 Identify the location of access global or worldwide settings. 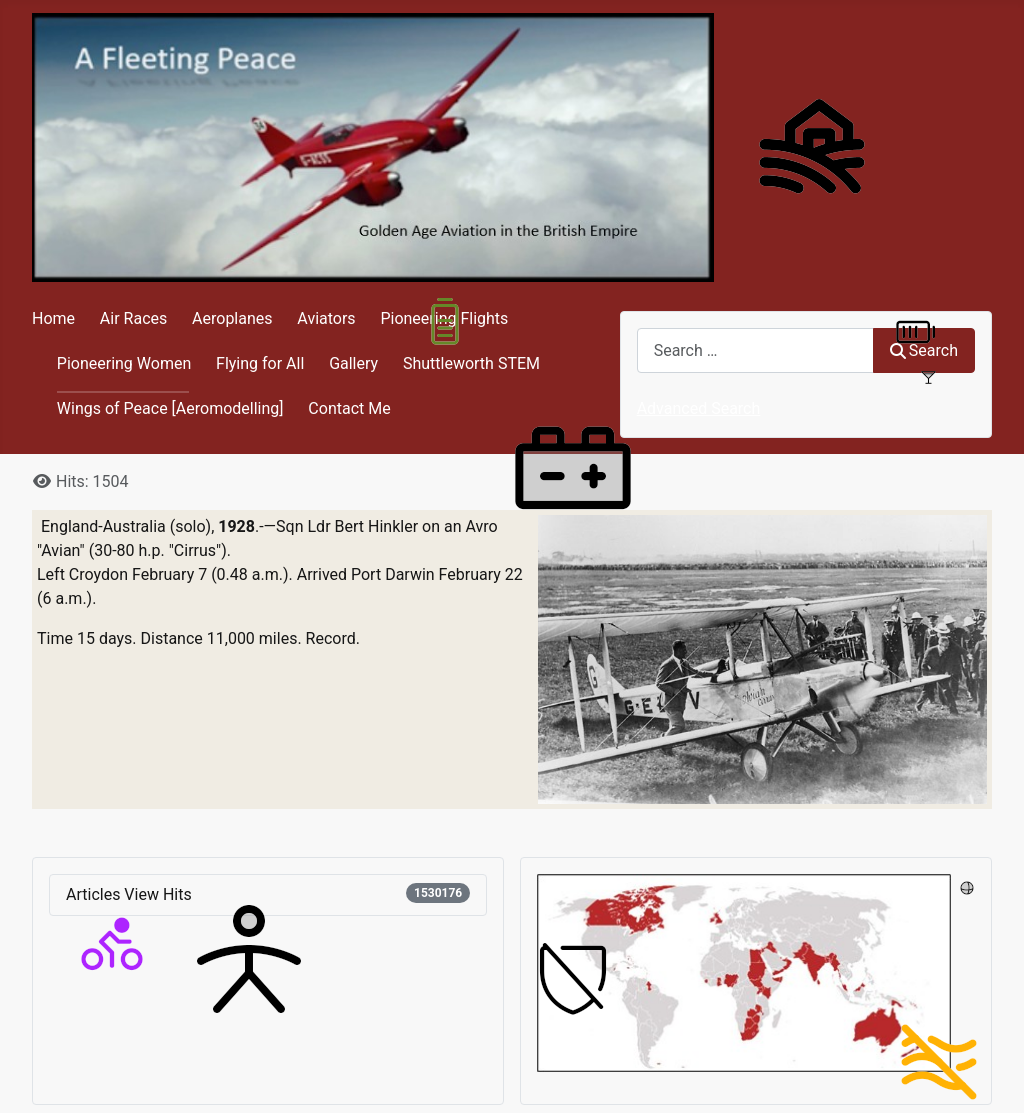
(967, 888).